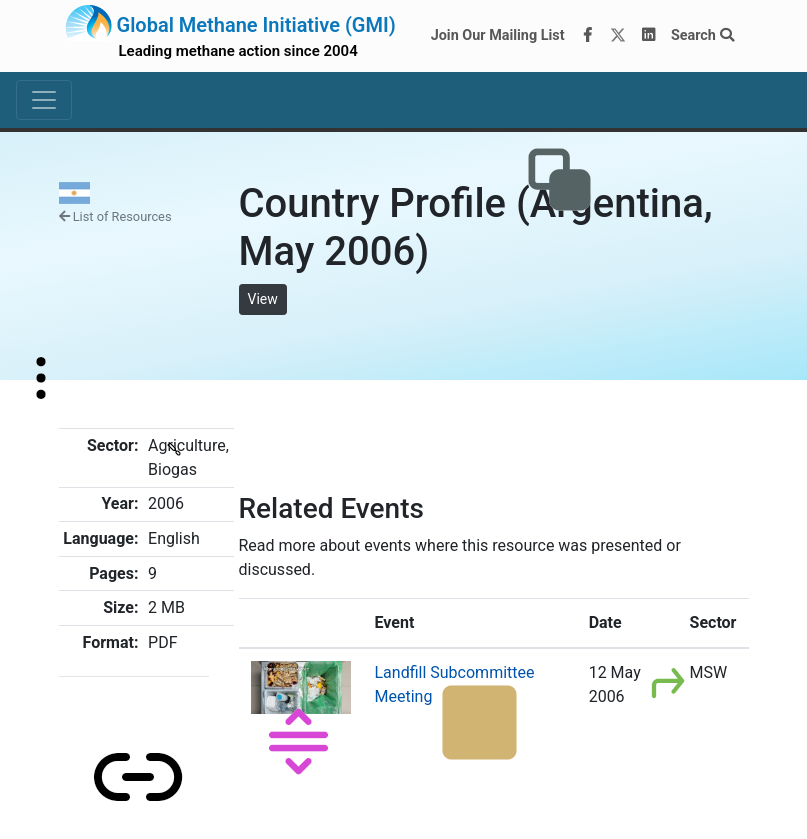  I want to click on copy to clipboard, so click(559, 179).